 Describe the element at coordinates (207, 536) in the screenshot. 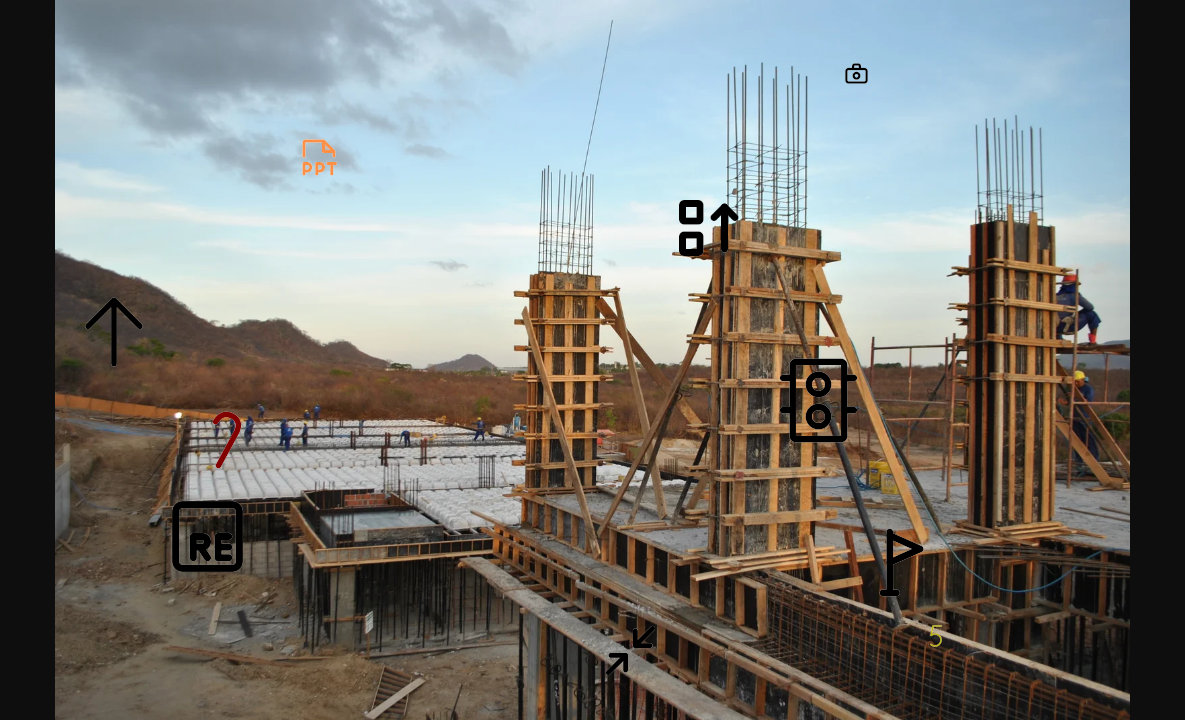

I see `ReasonML programming language logo` at that location.